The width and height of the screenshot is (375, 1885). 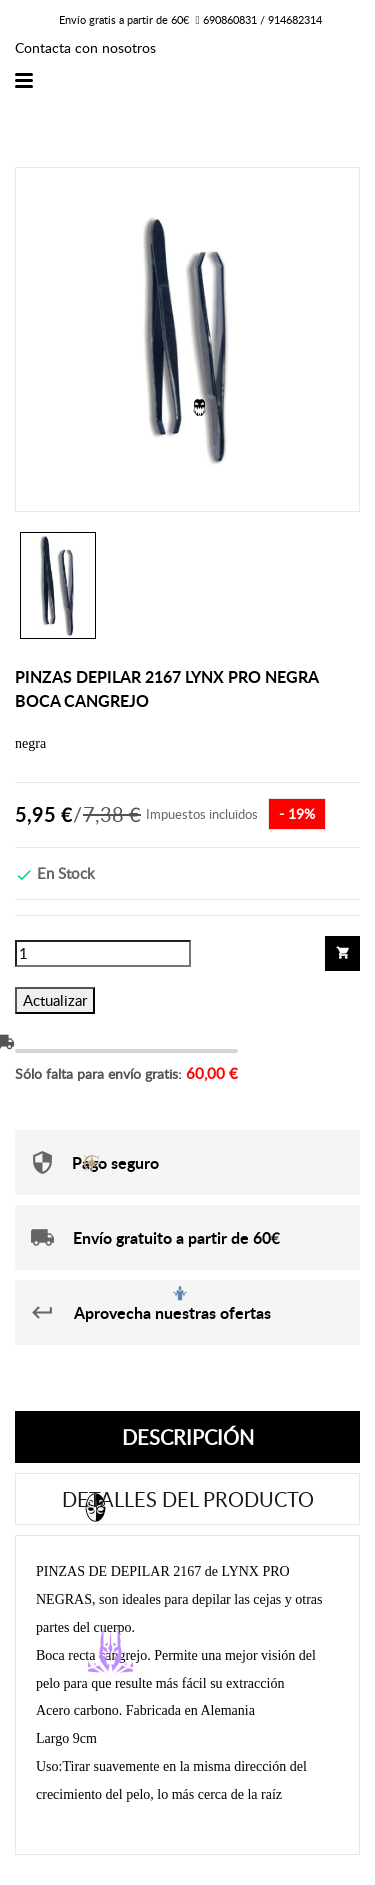 What do you see at coordinates (180, 1293) in the screenshot?
I see `indicates unknown or uncertain status` at bounding box center [180, 1293].